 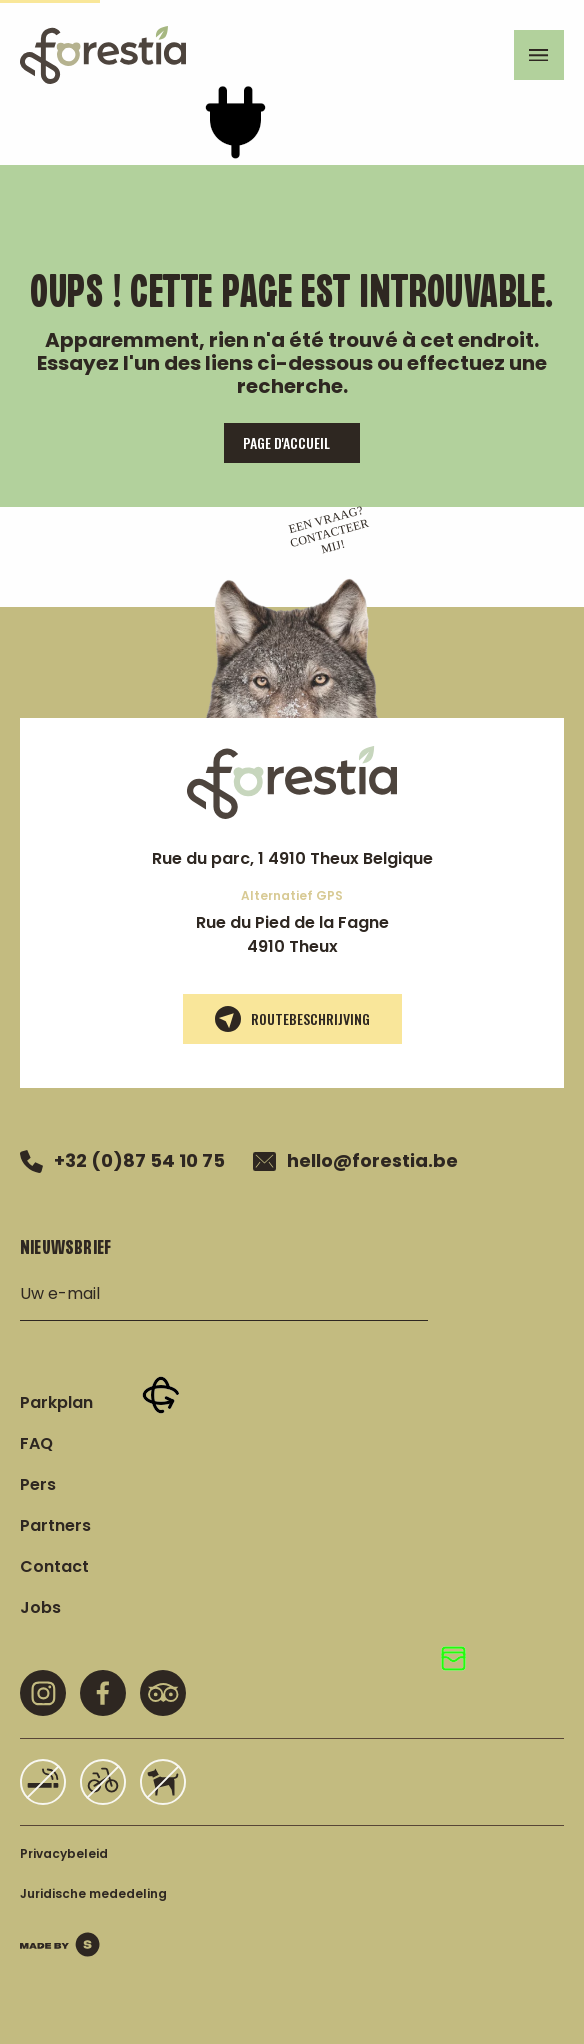 What do you see at coordinates (161, 1395) in the screenshot?
I see `rotate object in 3D space` at bounding box center [161, 1395].